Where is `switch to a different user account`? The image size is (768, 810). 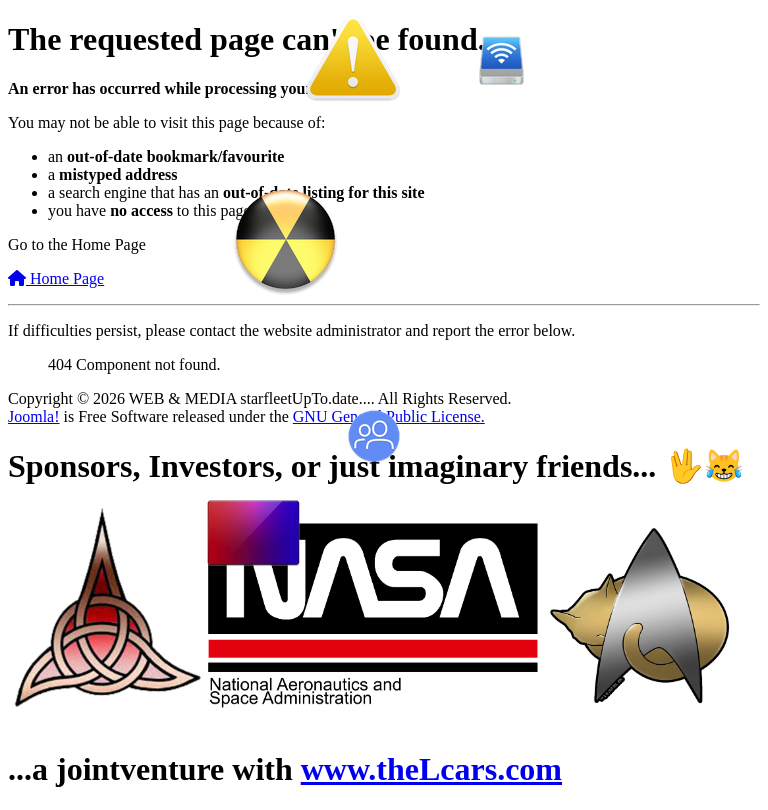 switch to a different user account is located at coordinates (374, 436).